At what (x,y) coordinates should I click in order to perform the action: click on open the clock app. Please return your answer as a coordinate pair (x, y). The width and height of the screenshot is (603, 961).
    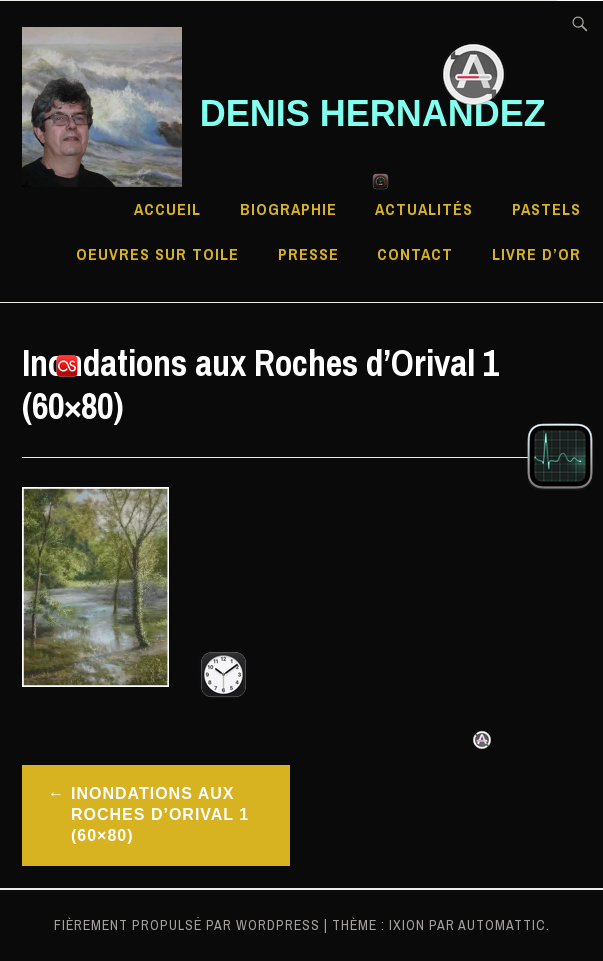
    Looking at the image, I should click on (223, 674).